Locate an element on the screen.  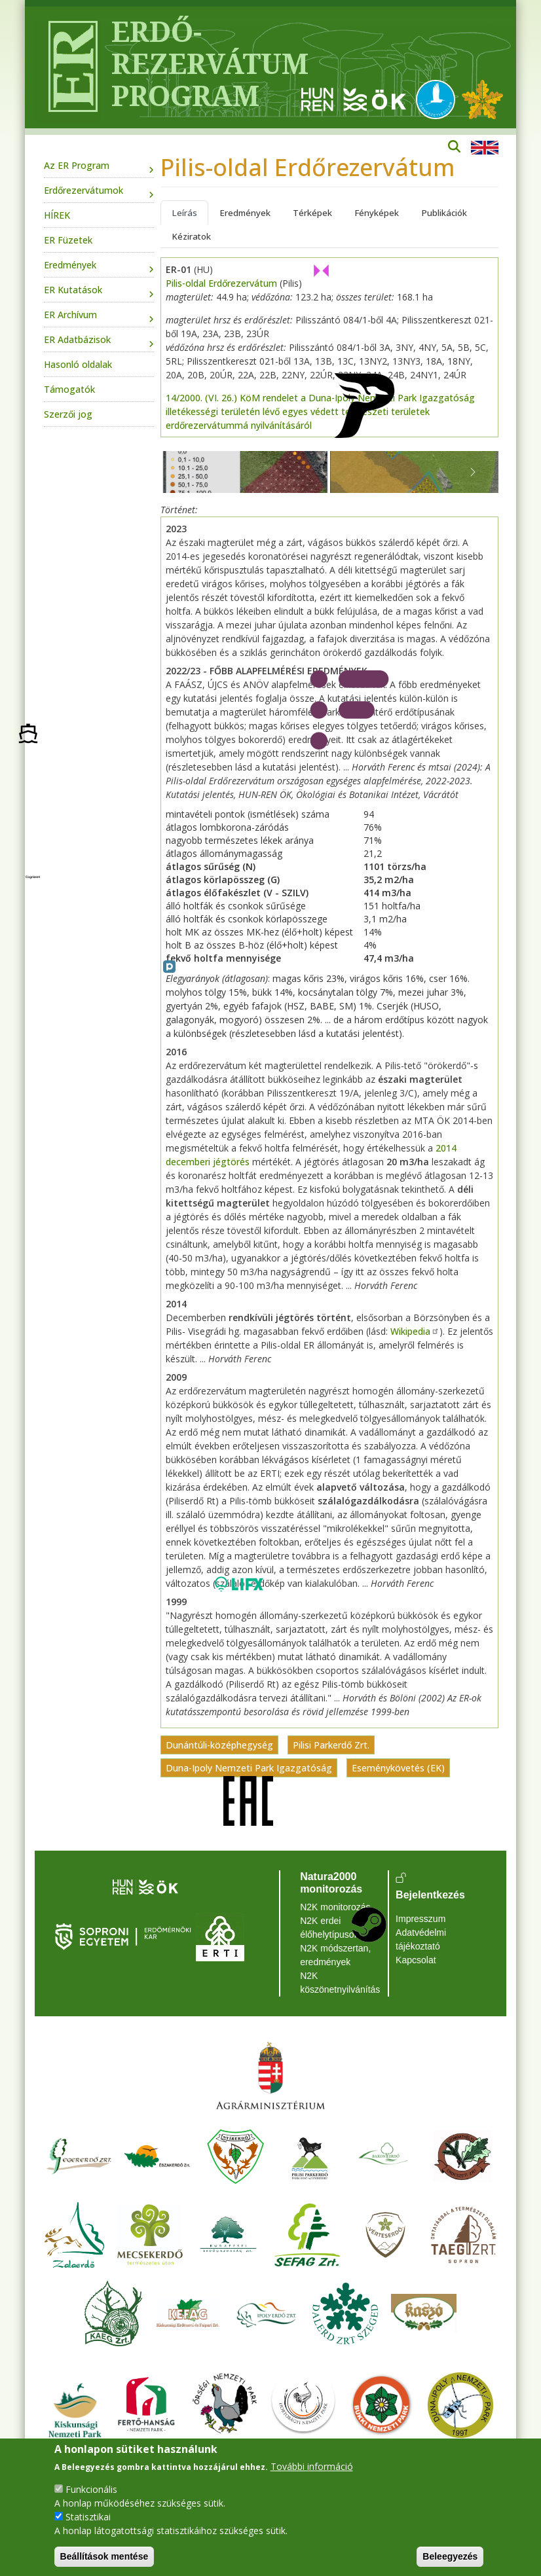
collapse or contract a panel horizontally is located at coordinates (321, 270).